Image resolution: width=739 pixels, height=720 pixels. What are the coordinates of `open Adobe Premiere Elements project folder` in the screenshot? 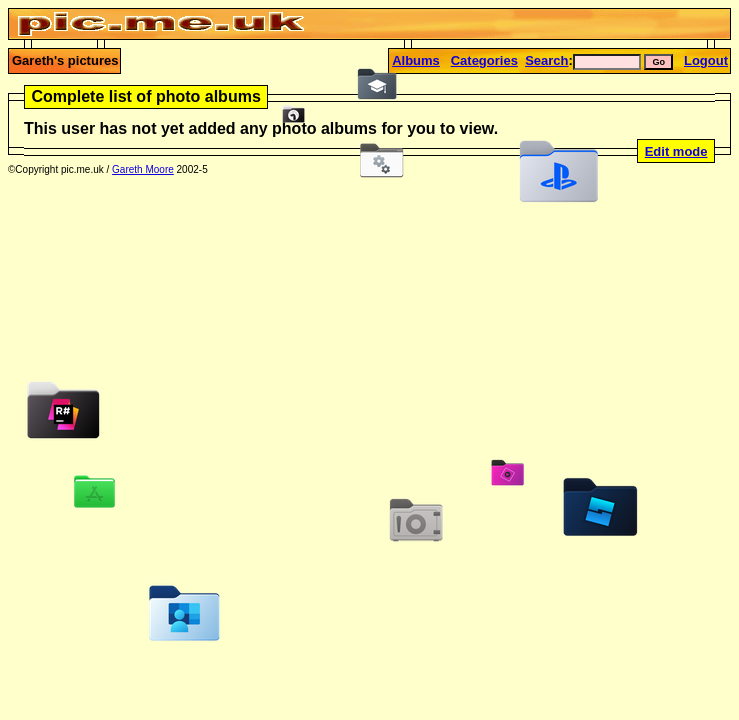 It's located at (507, 473).